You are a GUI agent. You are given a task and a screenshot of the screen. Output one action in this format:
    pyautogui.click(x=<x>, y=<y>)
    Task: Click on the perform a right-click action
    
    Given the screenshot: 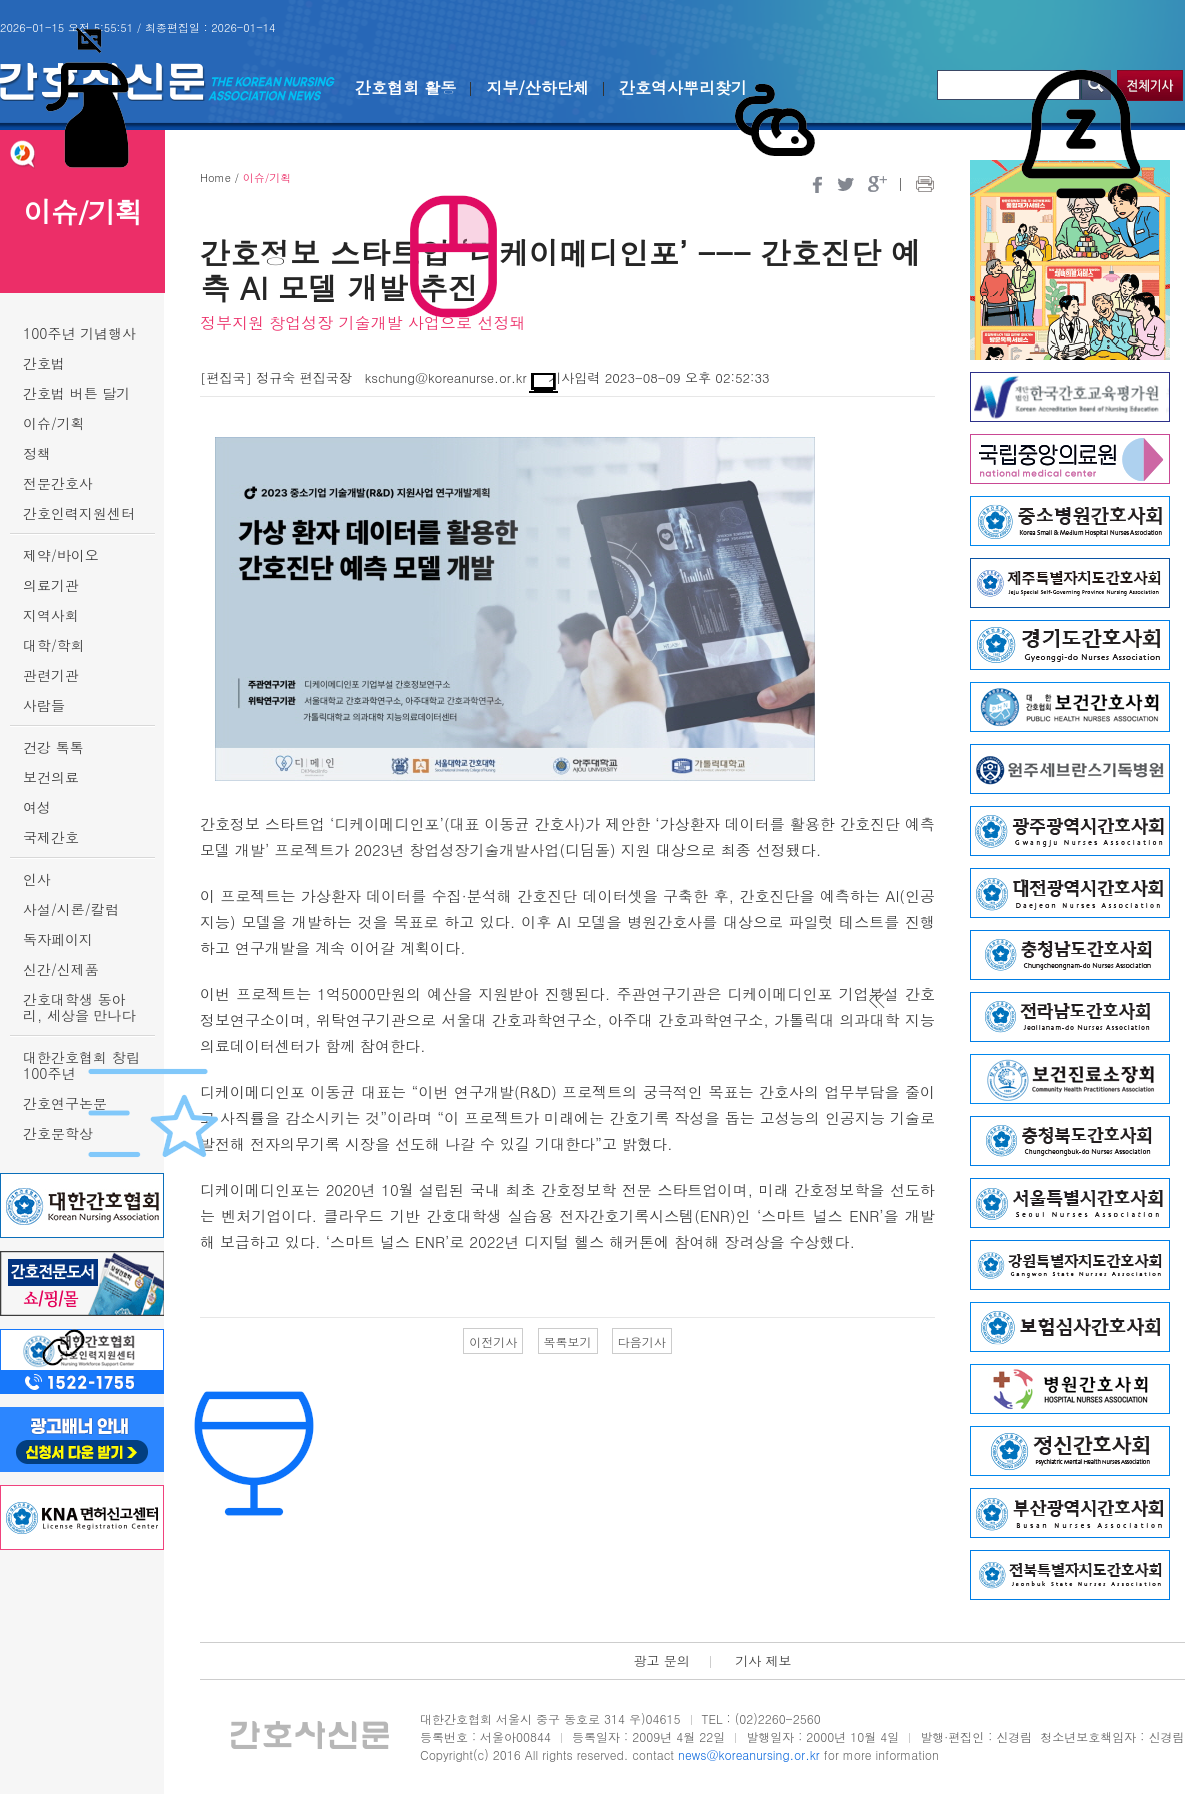 What is the action you would take?
    pyautogui.click(x=453, y=256)
    